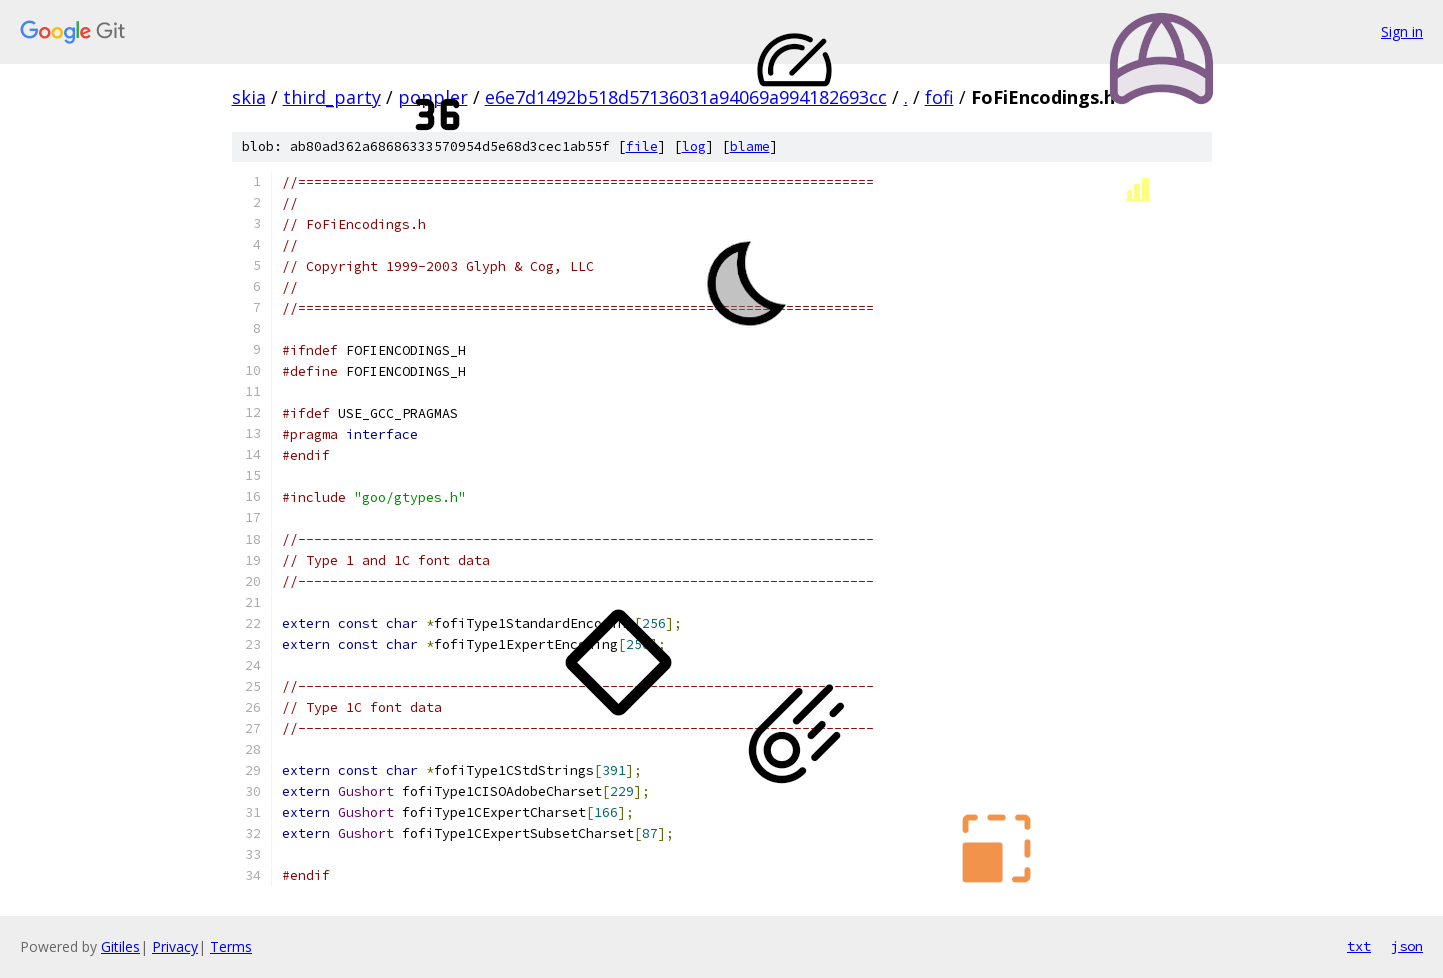 The width and height of the screenshot is (1443, 978). I want to click on indicates item number 36 in a list or sequence, so click(437, 114).